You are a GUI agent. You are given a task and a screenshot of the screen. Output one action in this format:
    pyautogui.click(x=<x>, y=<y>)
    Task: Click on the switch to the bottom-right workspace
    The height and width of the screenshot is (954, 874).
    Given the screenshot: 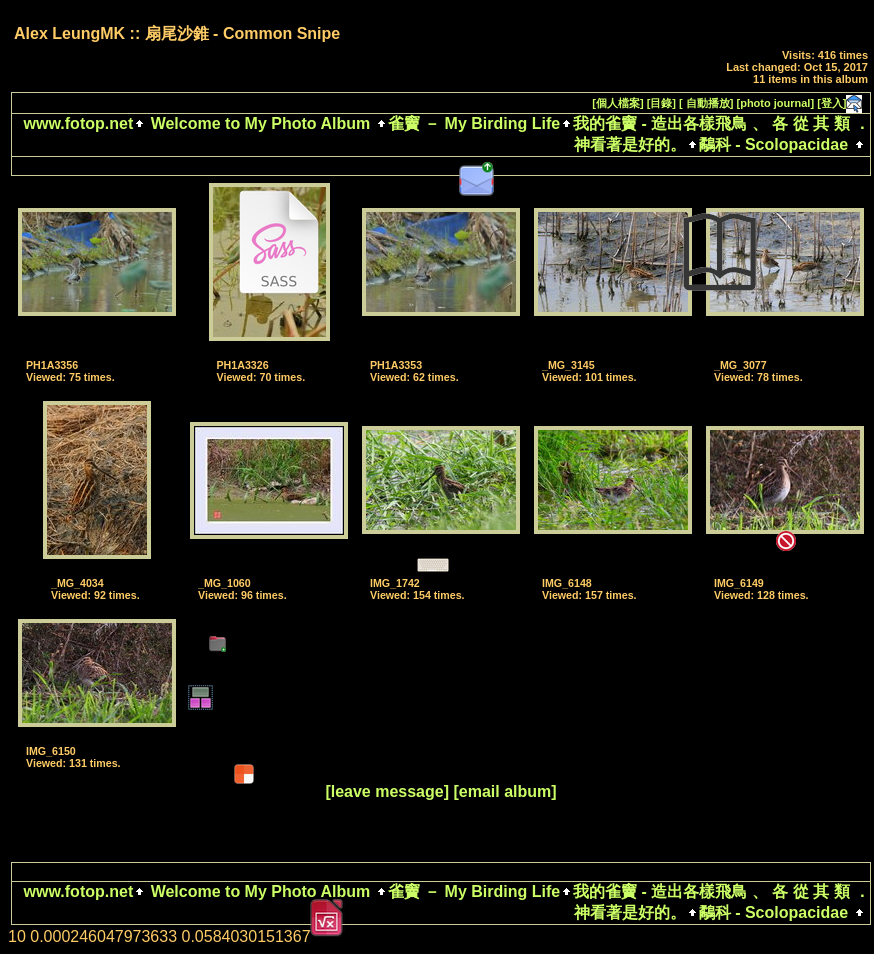 What is the action you would take?
    pyautogui.click(x=244, y=774)
    